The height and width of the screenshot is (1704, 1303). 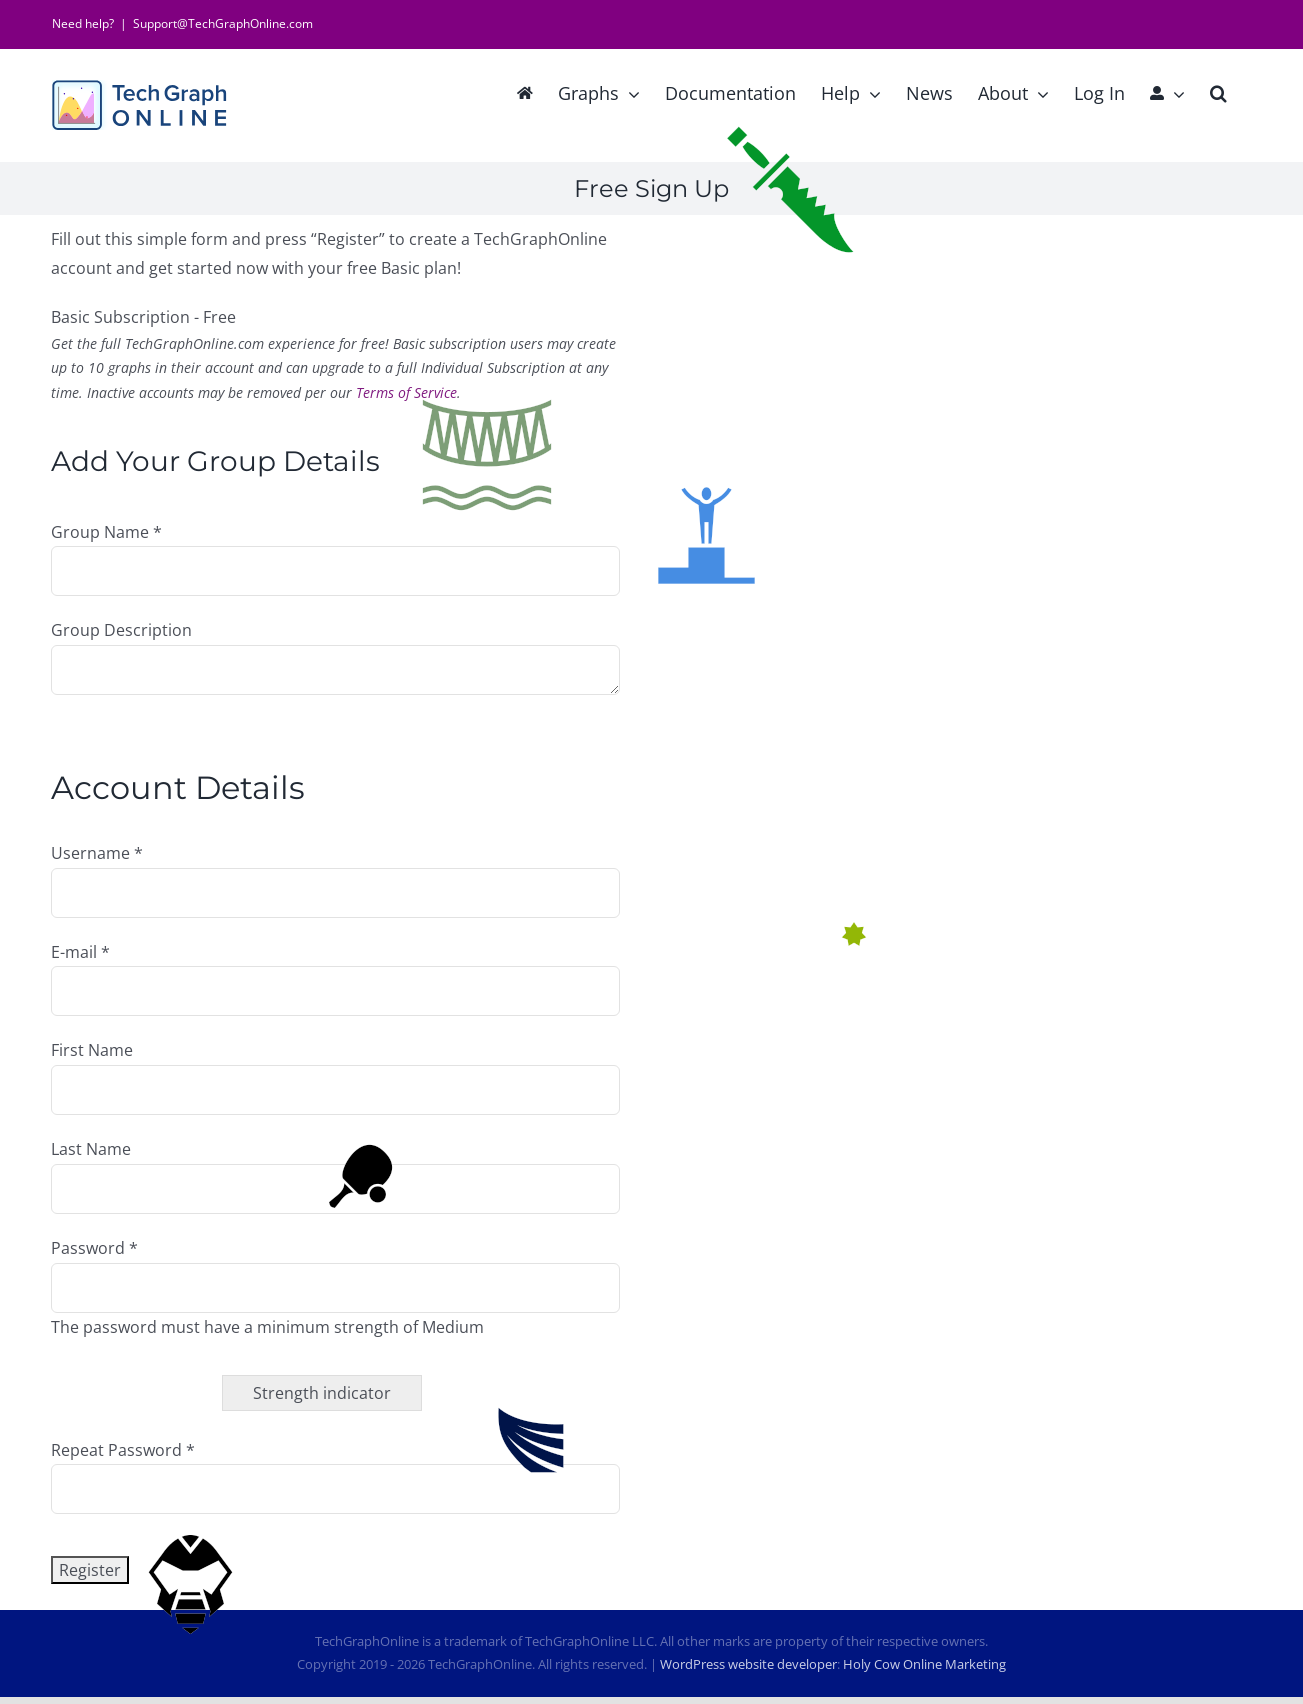 What do you see at coordinates (190, 1584) in the screenshot?
I see `access robot or mech customization options` at bounding box center [190, 1584].